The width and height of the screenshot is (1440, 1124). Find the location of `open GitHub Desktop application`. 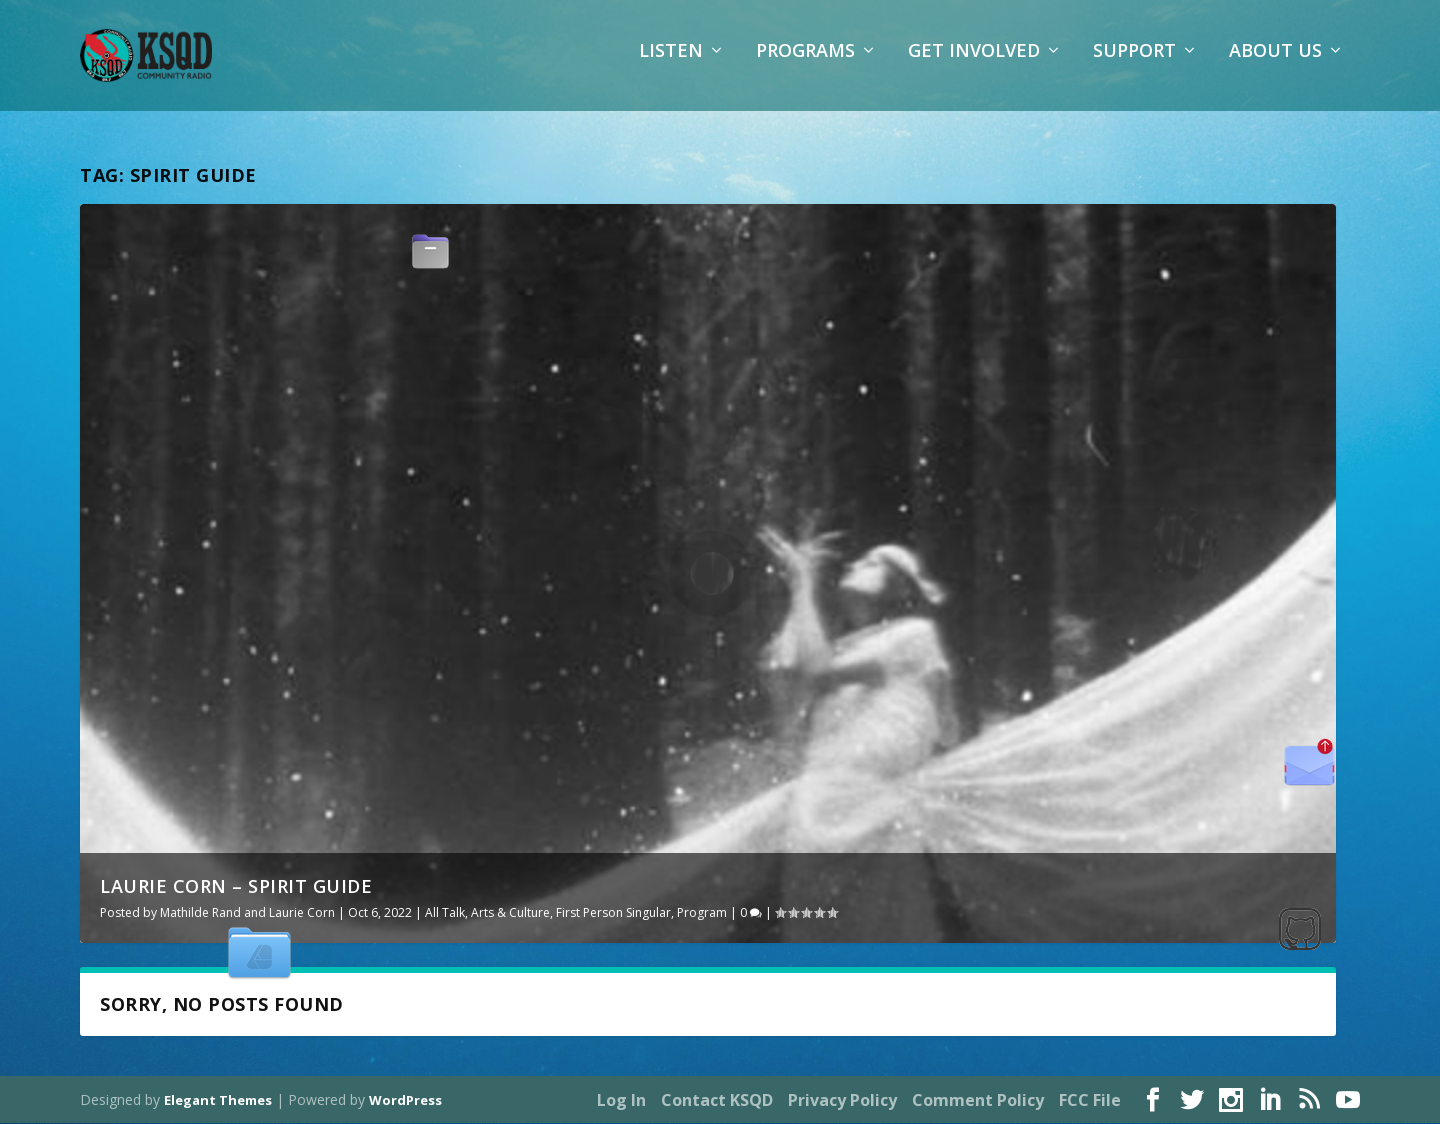

open GitHub Desktop application is located at coordinates (1300, 929).